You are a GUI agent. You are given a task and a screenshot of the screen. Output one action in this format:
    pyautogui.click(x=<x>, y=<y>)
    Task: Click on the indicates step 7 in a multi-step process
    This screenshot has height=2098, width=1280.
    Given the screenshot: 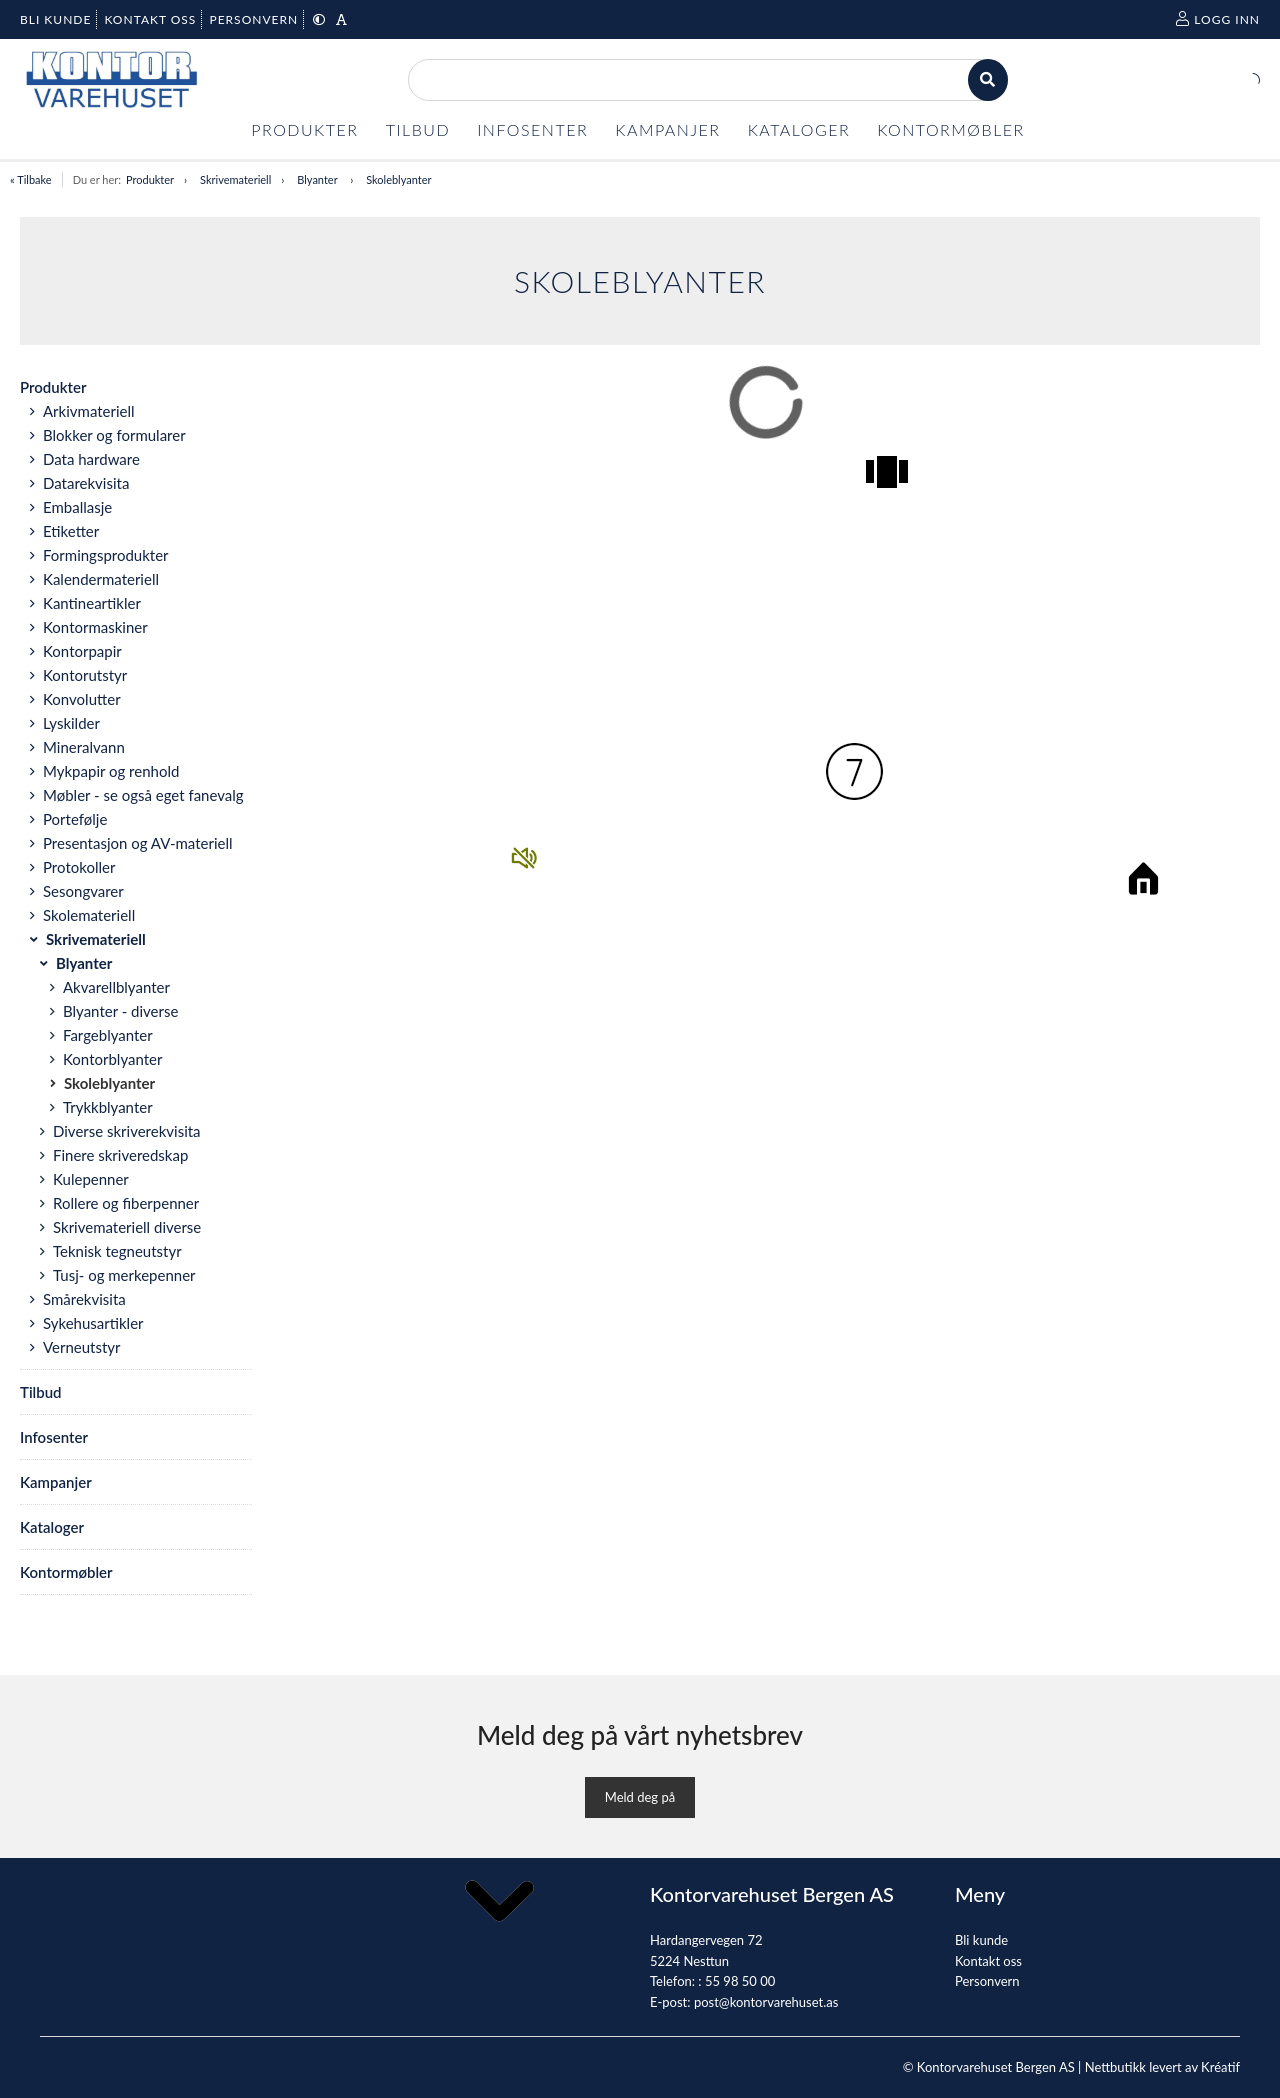 What is the action you would take?
    pyautogui.click(x=854, y=771)
    